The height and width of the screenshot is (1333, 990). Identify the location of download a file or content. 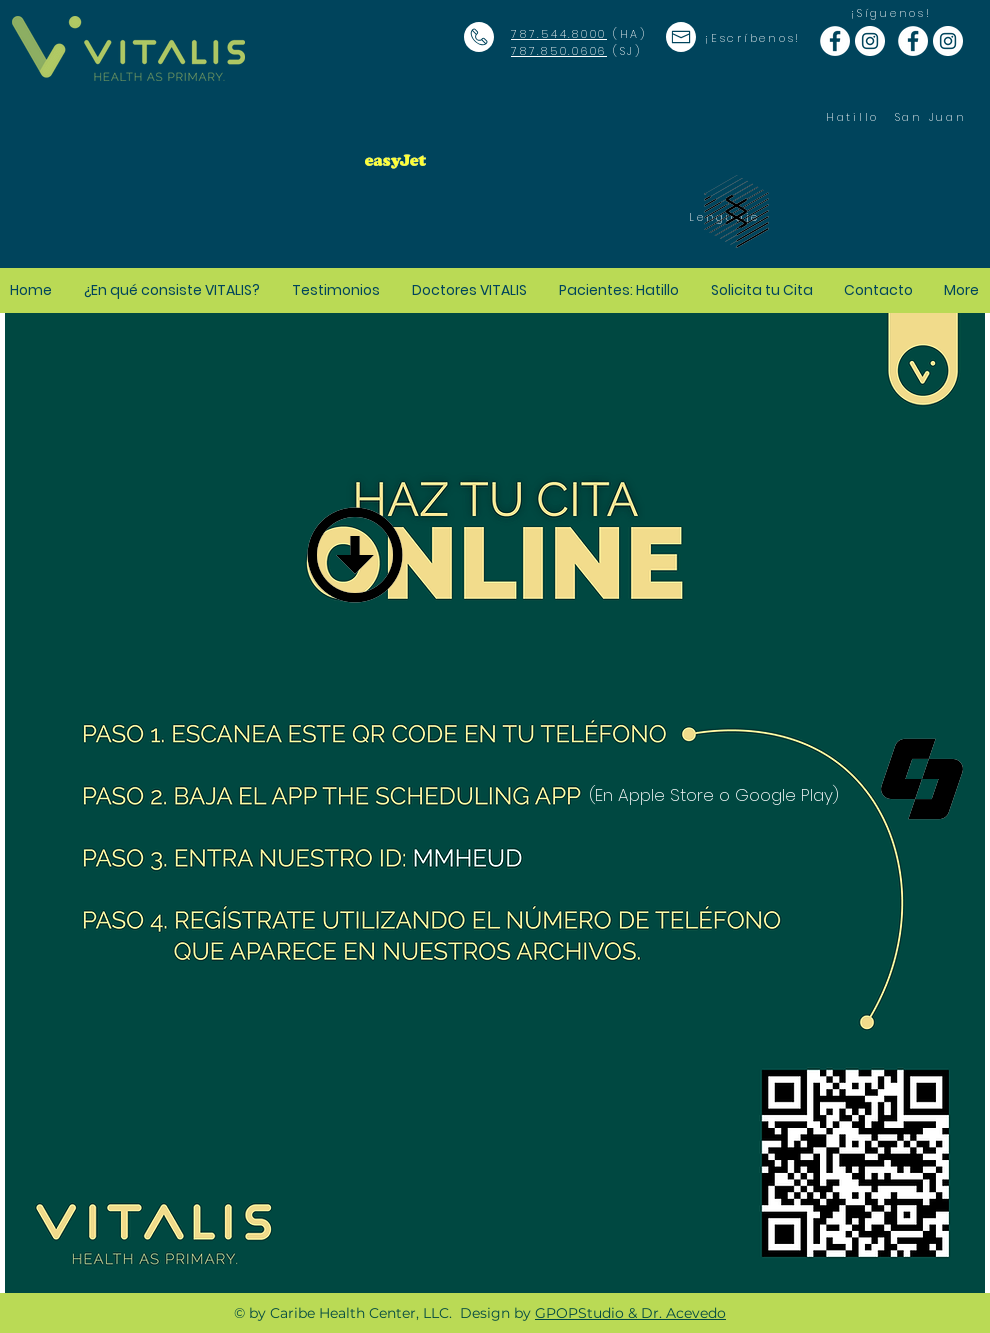
(355, 555).